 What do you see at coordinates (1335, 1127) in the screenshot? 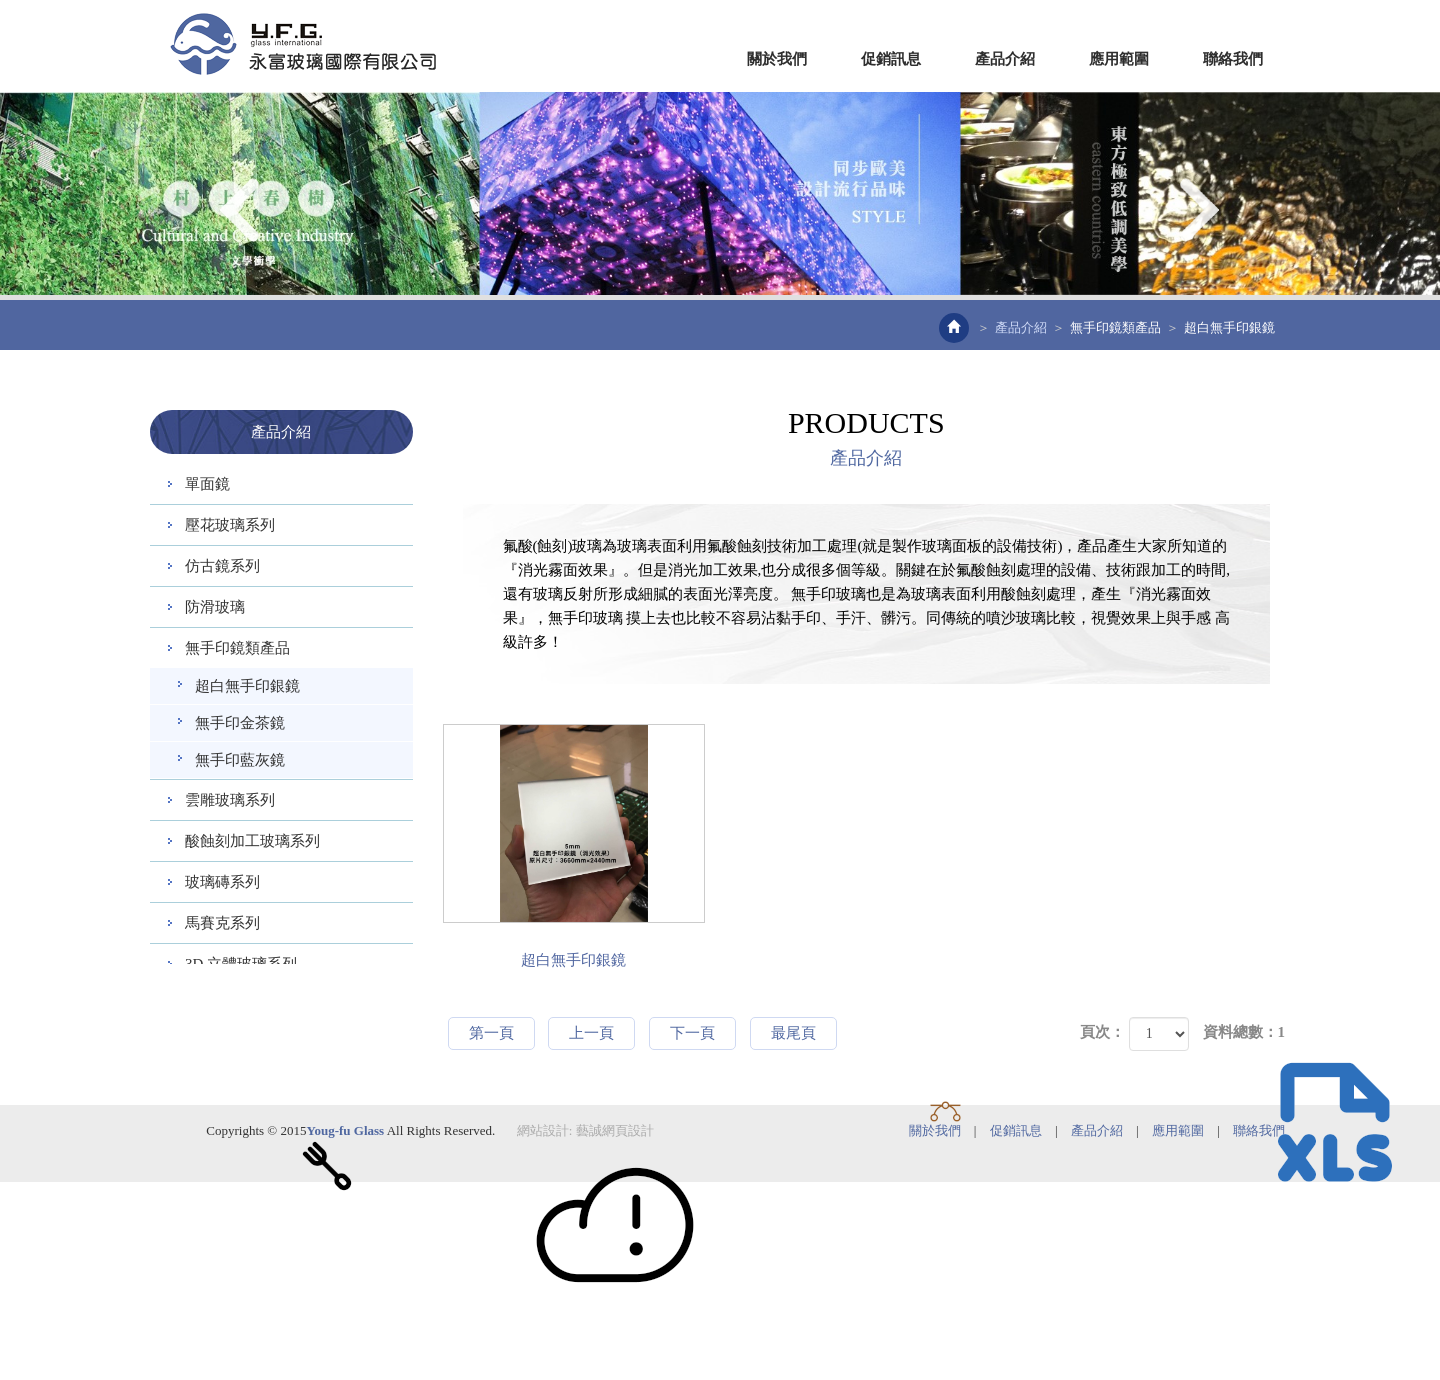
I see `open or view an Excel spreadsheet file` at bounding box center [1335, 1127].